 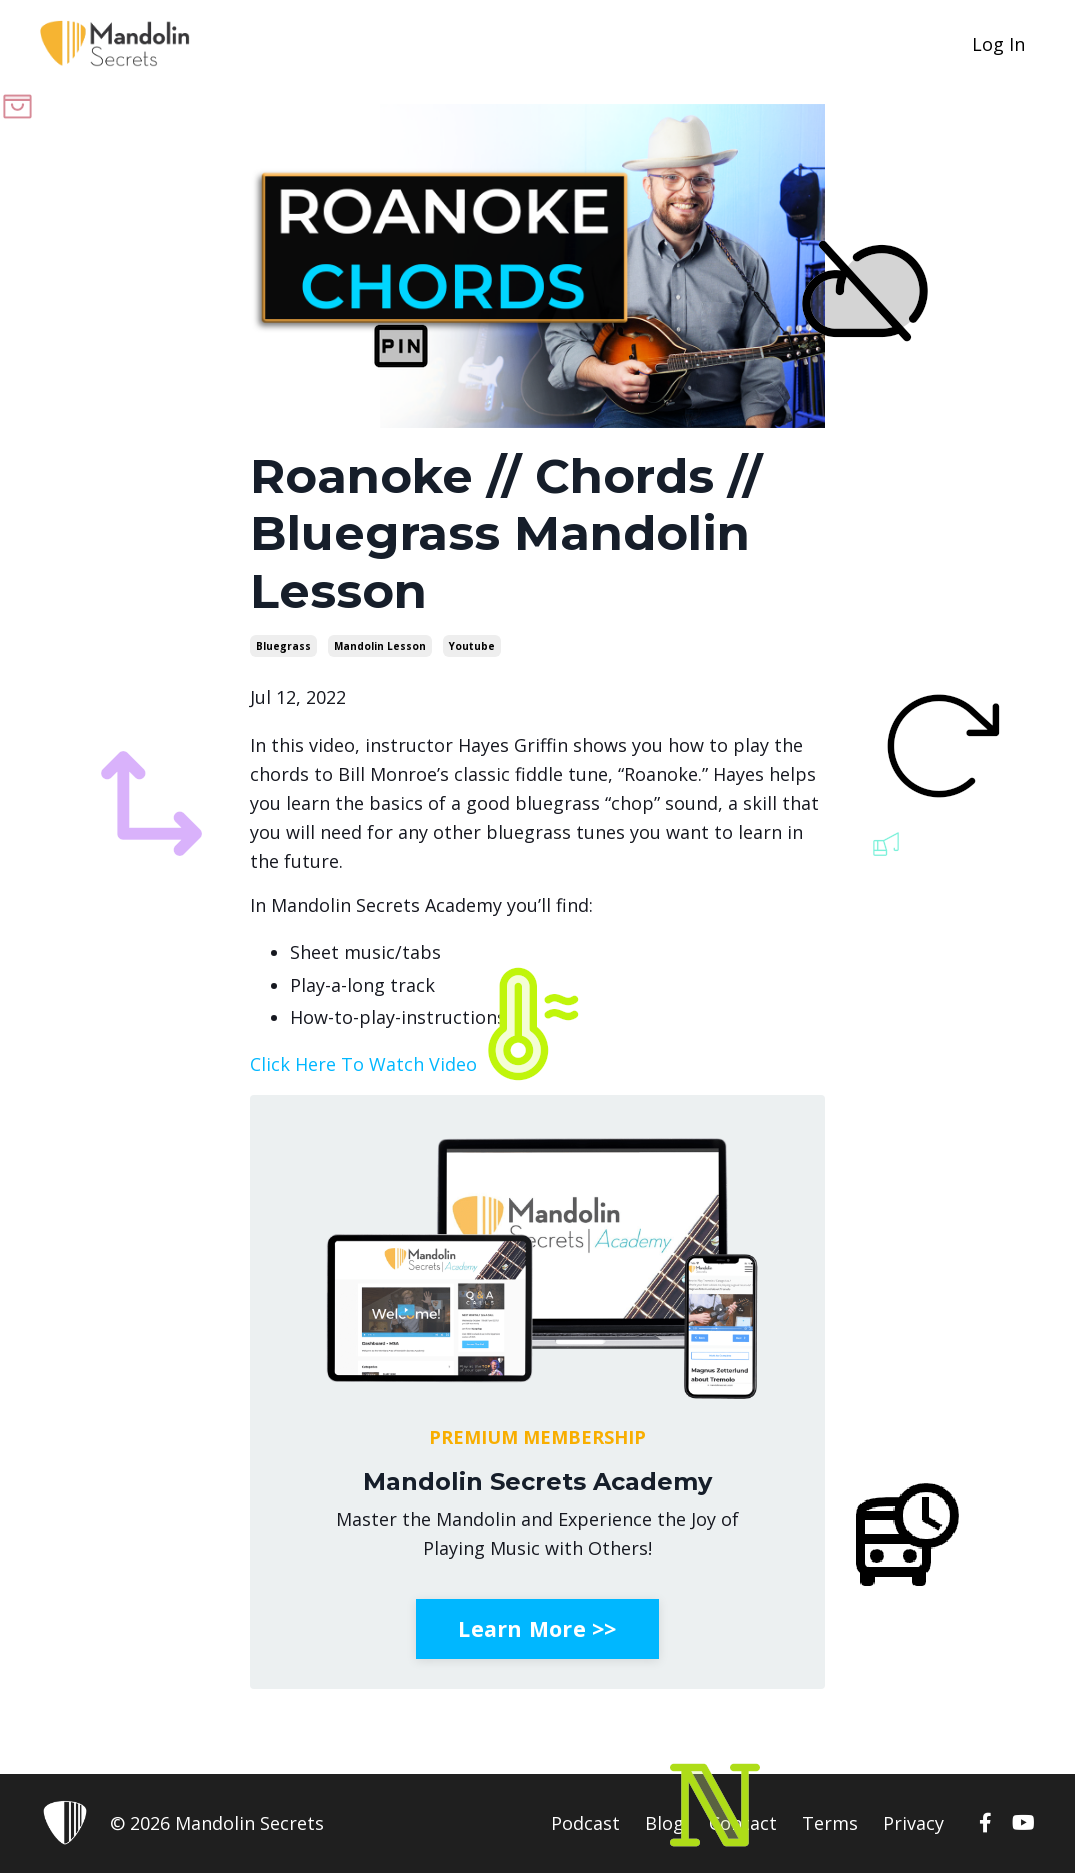 I want to click on cloud sync is disabled or unavailable, so click(x=865, y=291).